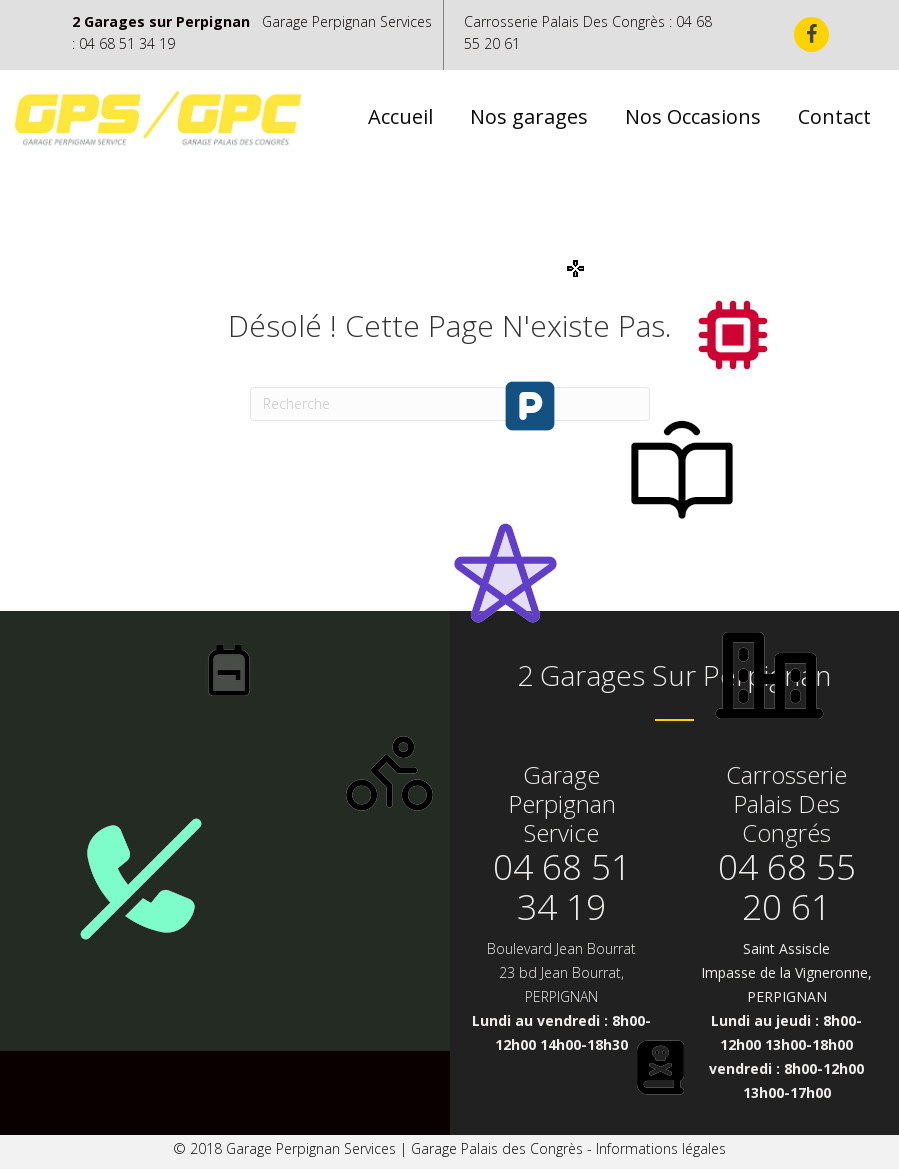  I want to click on access cycling or bike-related features, so click(389, 776).